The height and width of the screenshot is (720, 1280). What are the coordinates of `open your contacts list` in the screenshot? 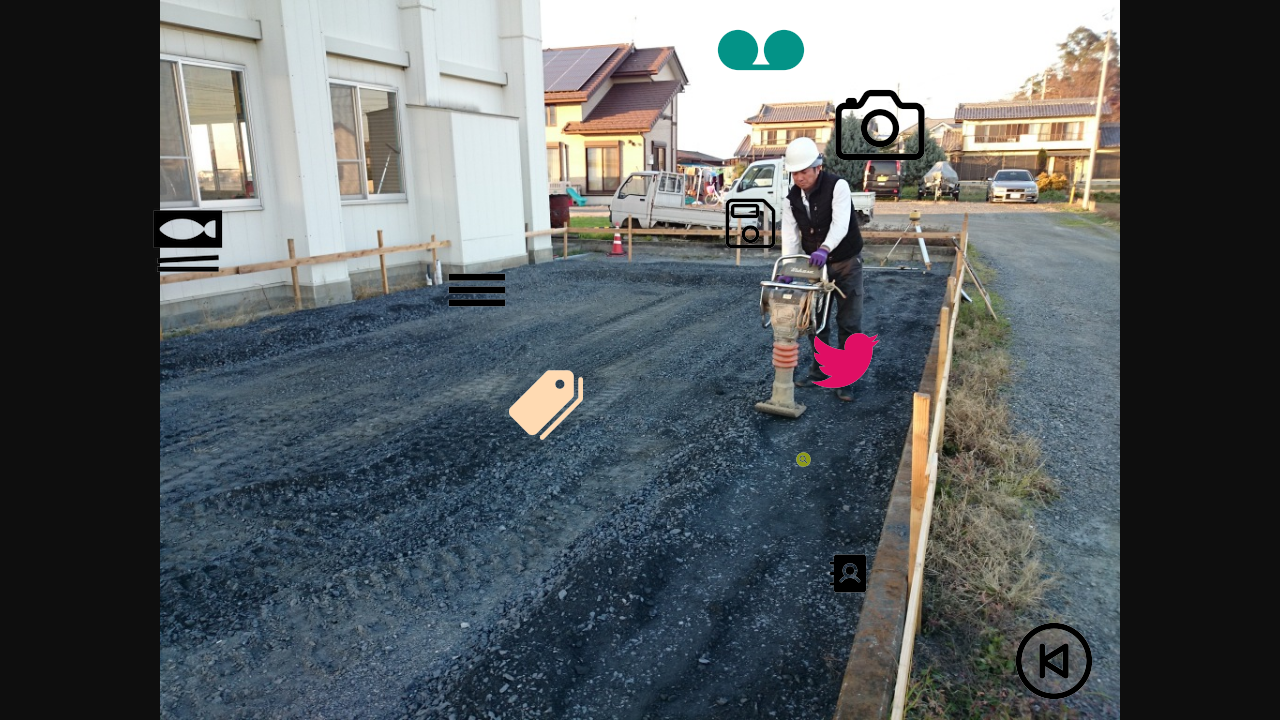 It's located at (848, 573).